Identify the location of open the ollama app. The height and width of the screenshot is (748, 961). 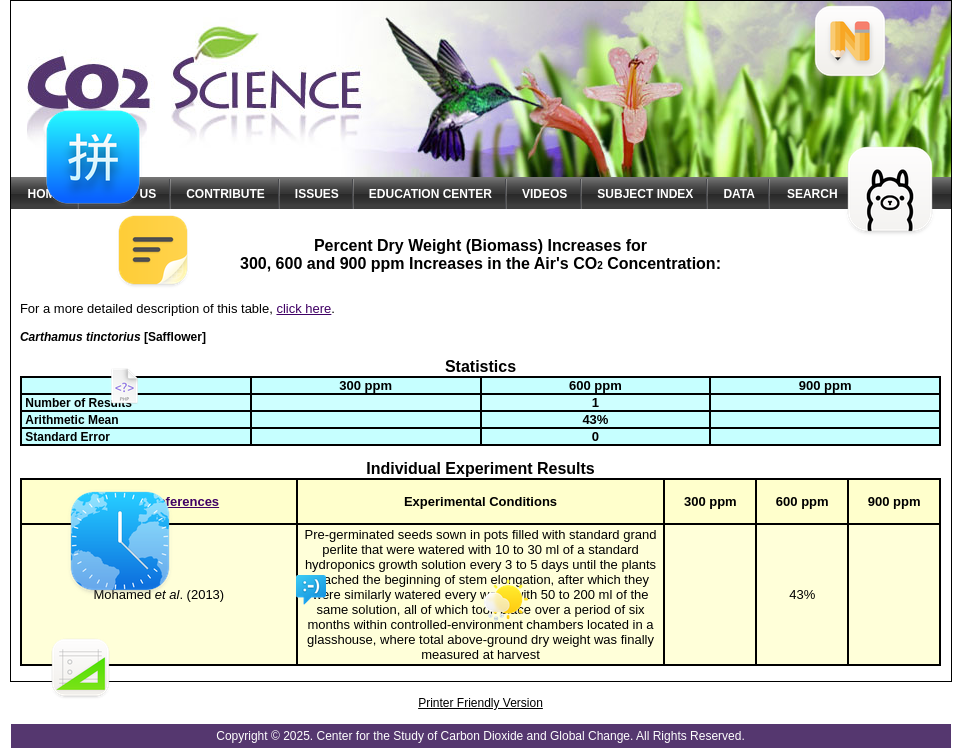
(890, 189).